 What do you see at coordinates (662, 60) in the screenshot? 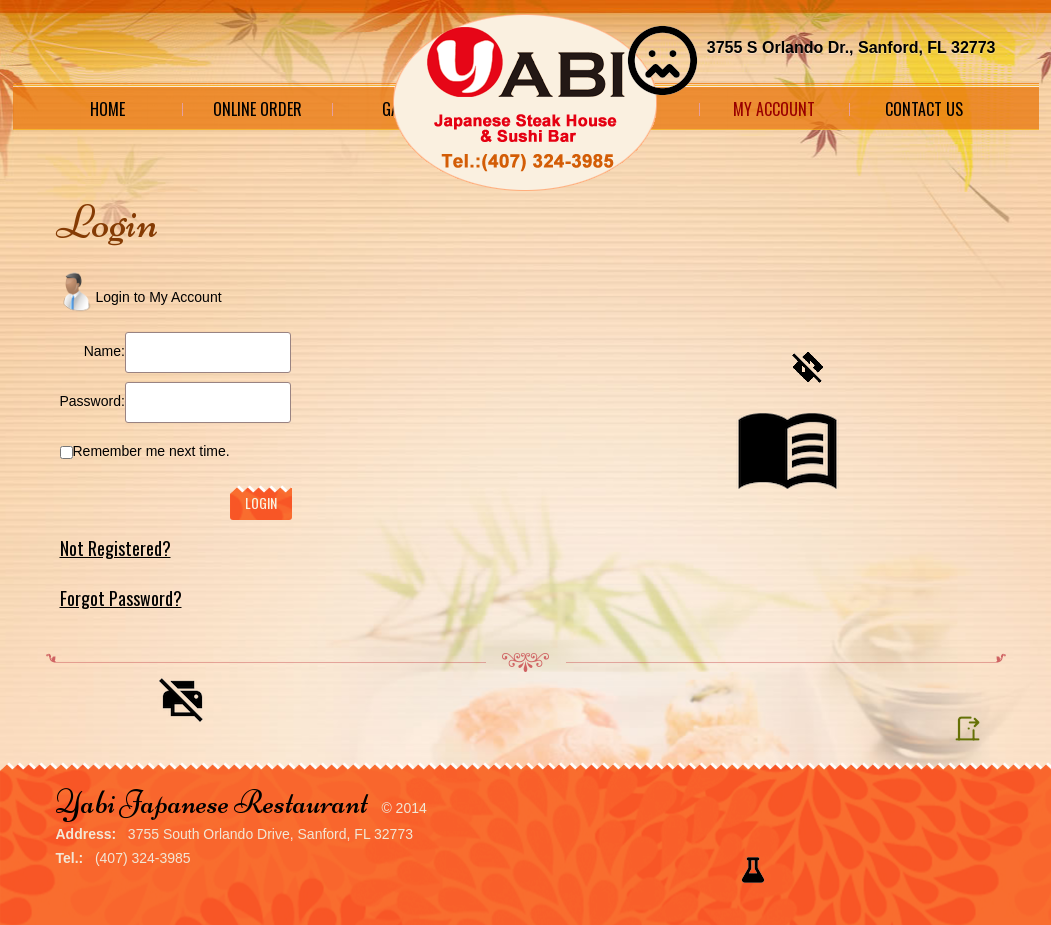
I see `indicates user is feeling anxious or nervous` at bounding box center [662, 60].